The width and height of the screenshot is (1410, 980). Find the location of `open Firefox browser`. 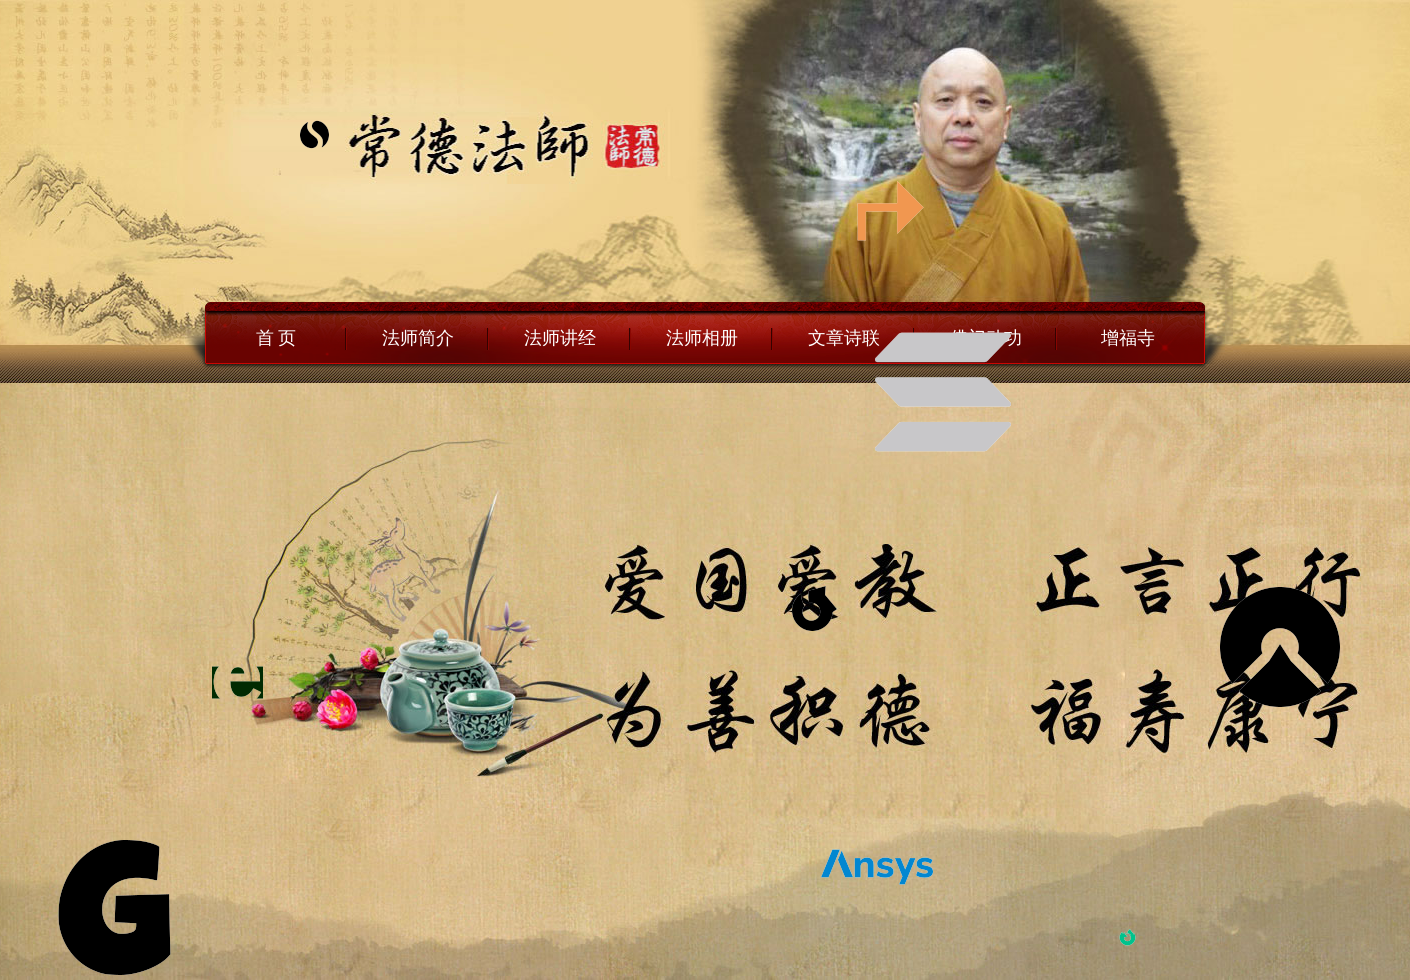

open Firefox browser is located at coordinates (1127, 937).